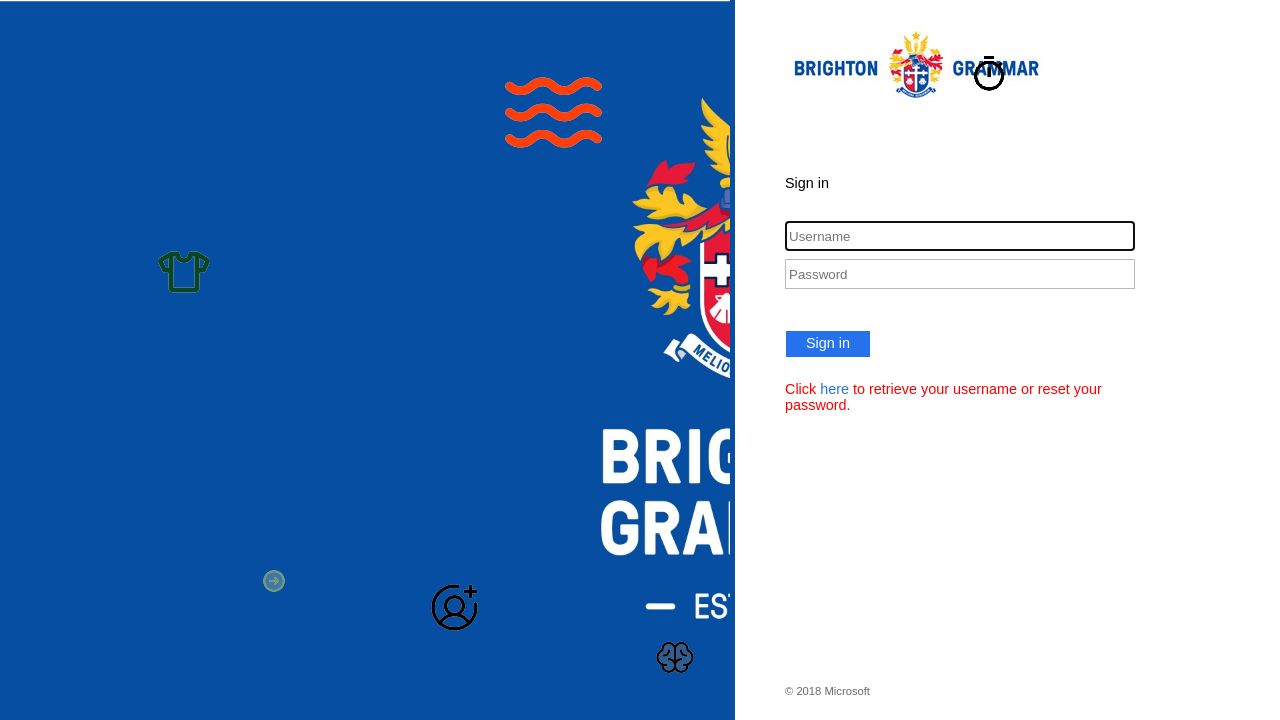 This screenshot has width=1280, height=720. What do you see at coordinates (553, 112) in the screenshot?
I see `indicates water or aquatic features` at bounding box center [553, 112].